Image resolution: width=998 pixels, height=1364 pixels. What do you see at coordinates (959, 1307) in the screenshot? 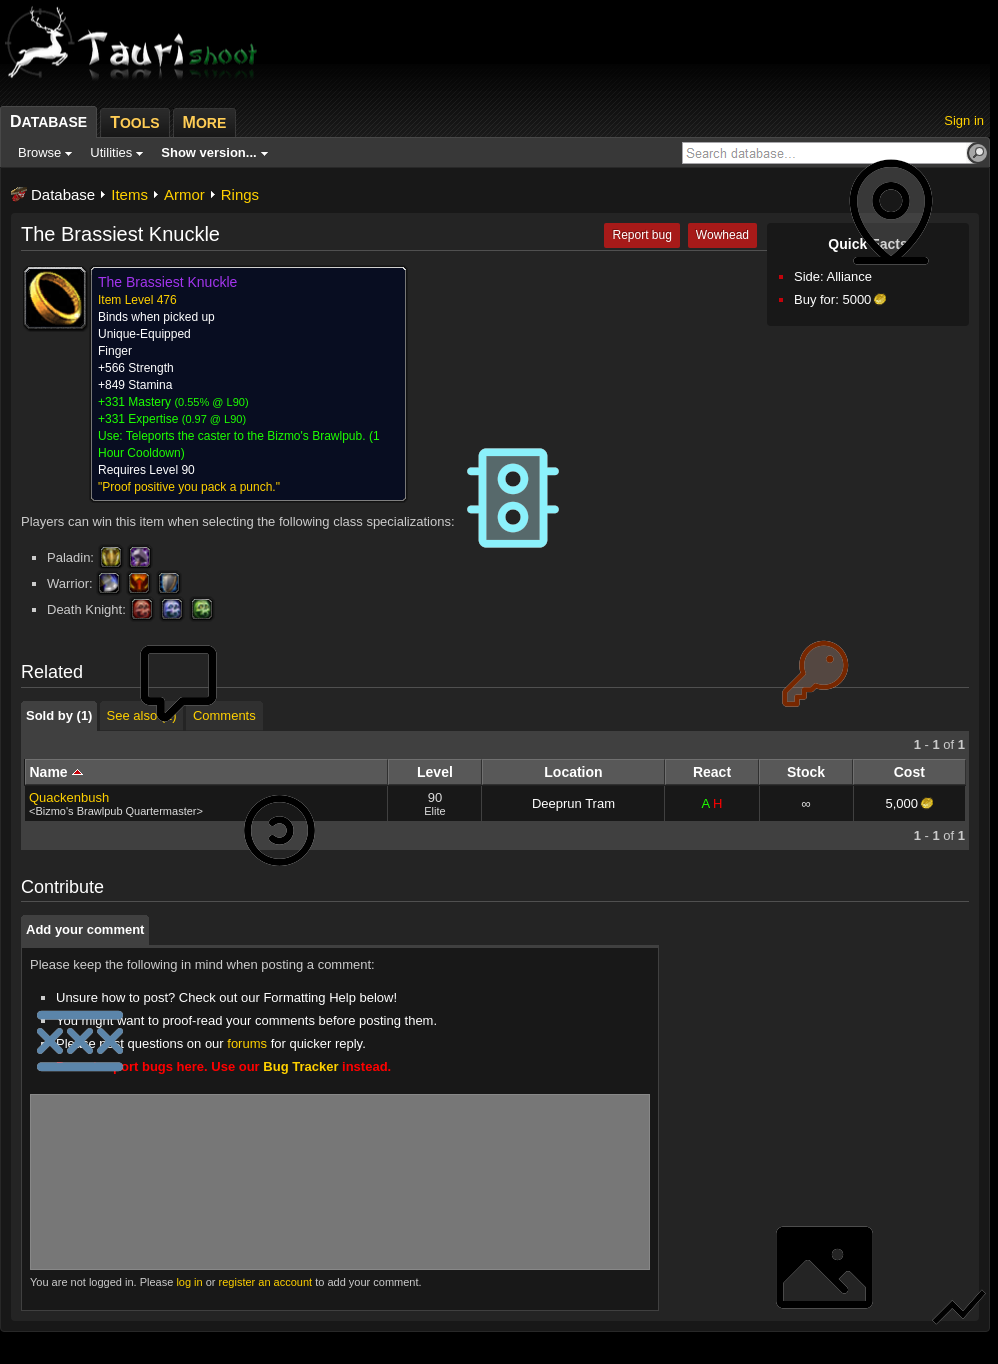
I see `view analytics or statistics` at bounding box center [959, 1307].